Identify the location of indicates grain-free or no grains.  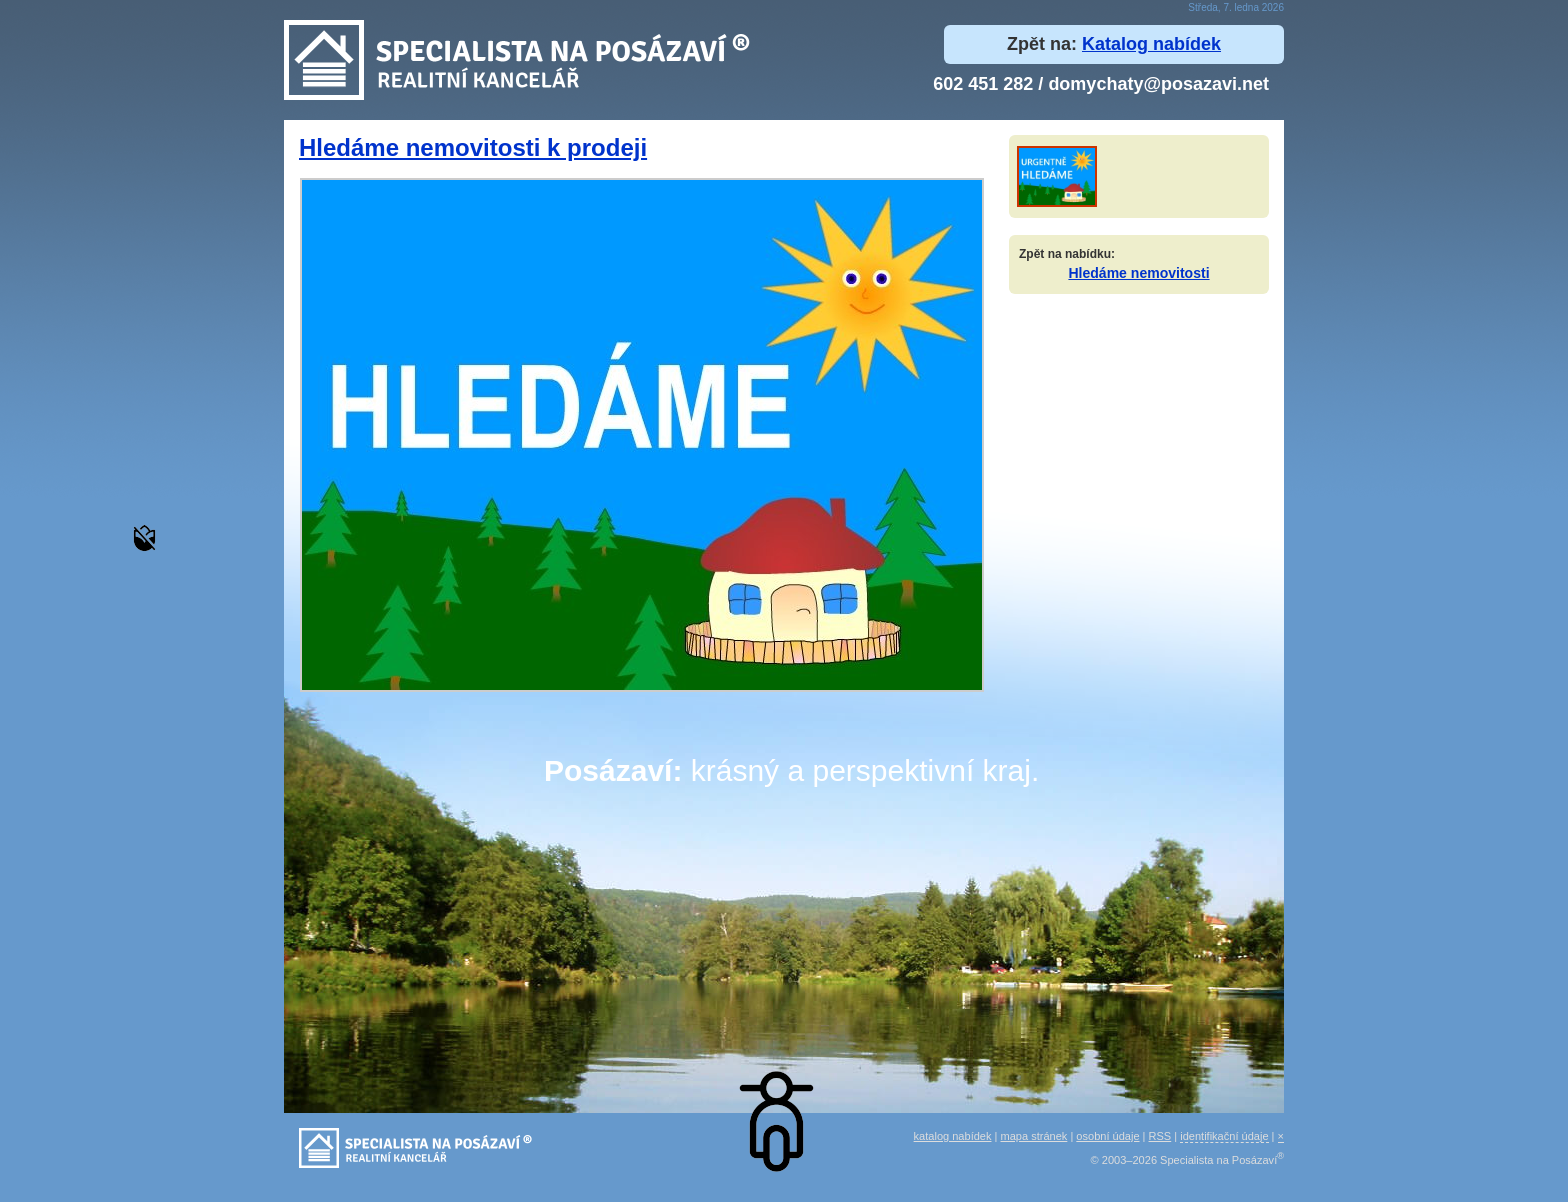
(144, 538).